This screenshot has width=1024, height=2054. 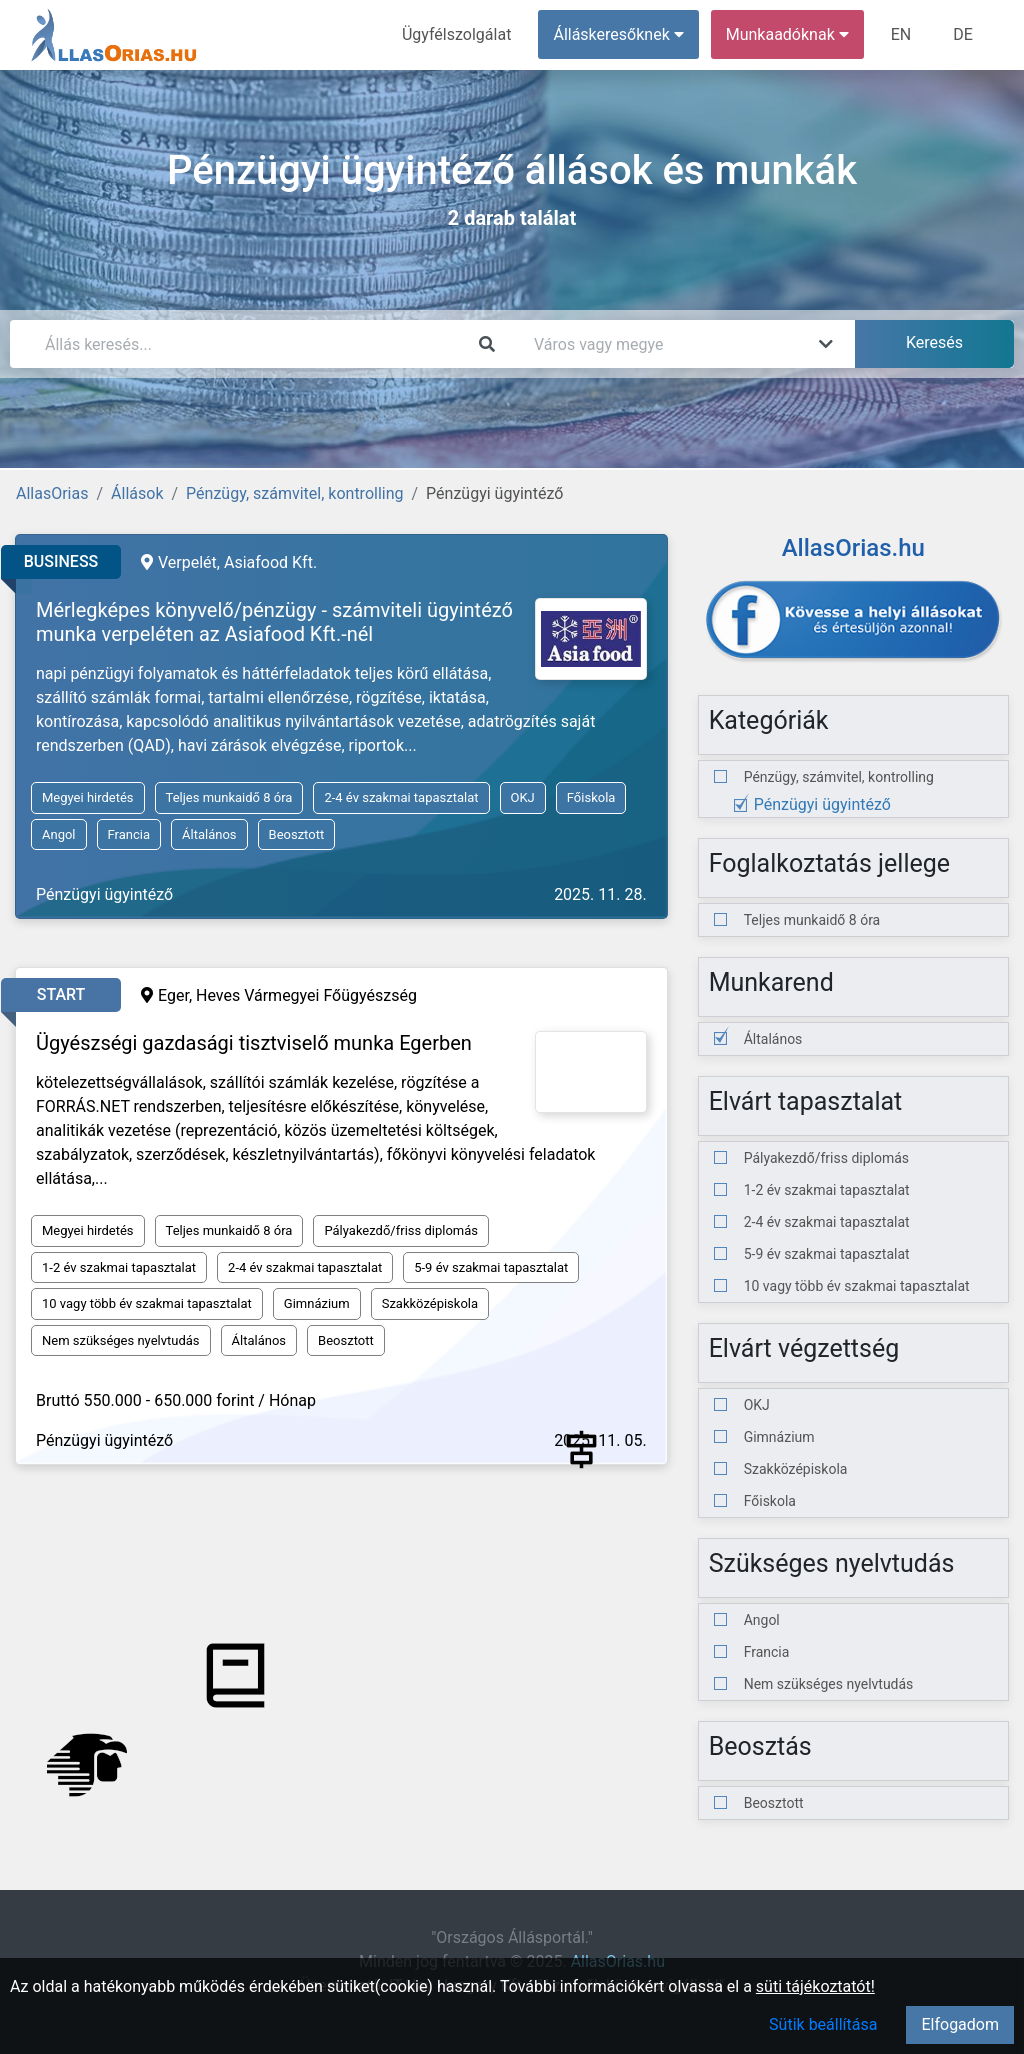 What do you see at coordinates (235, 1675) in the screenshot?
I see `open your library or reading list` at bounding box center [235, 1675].